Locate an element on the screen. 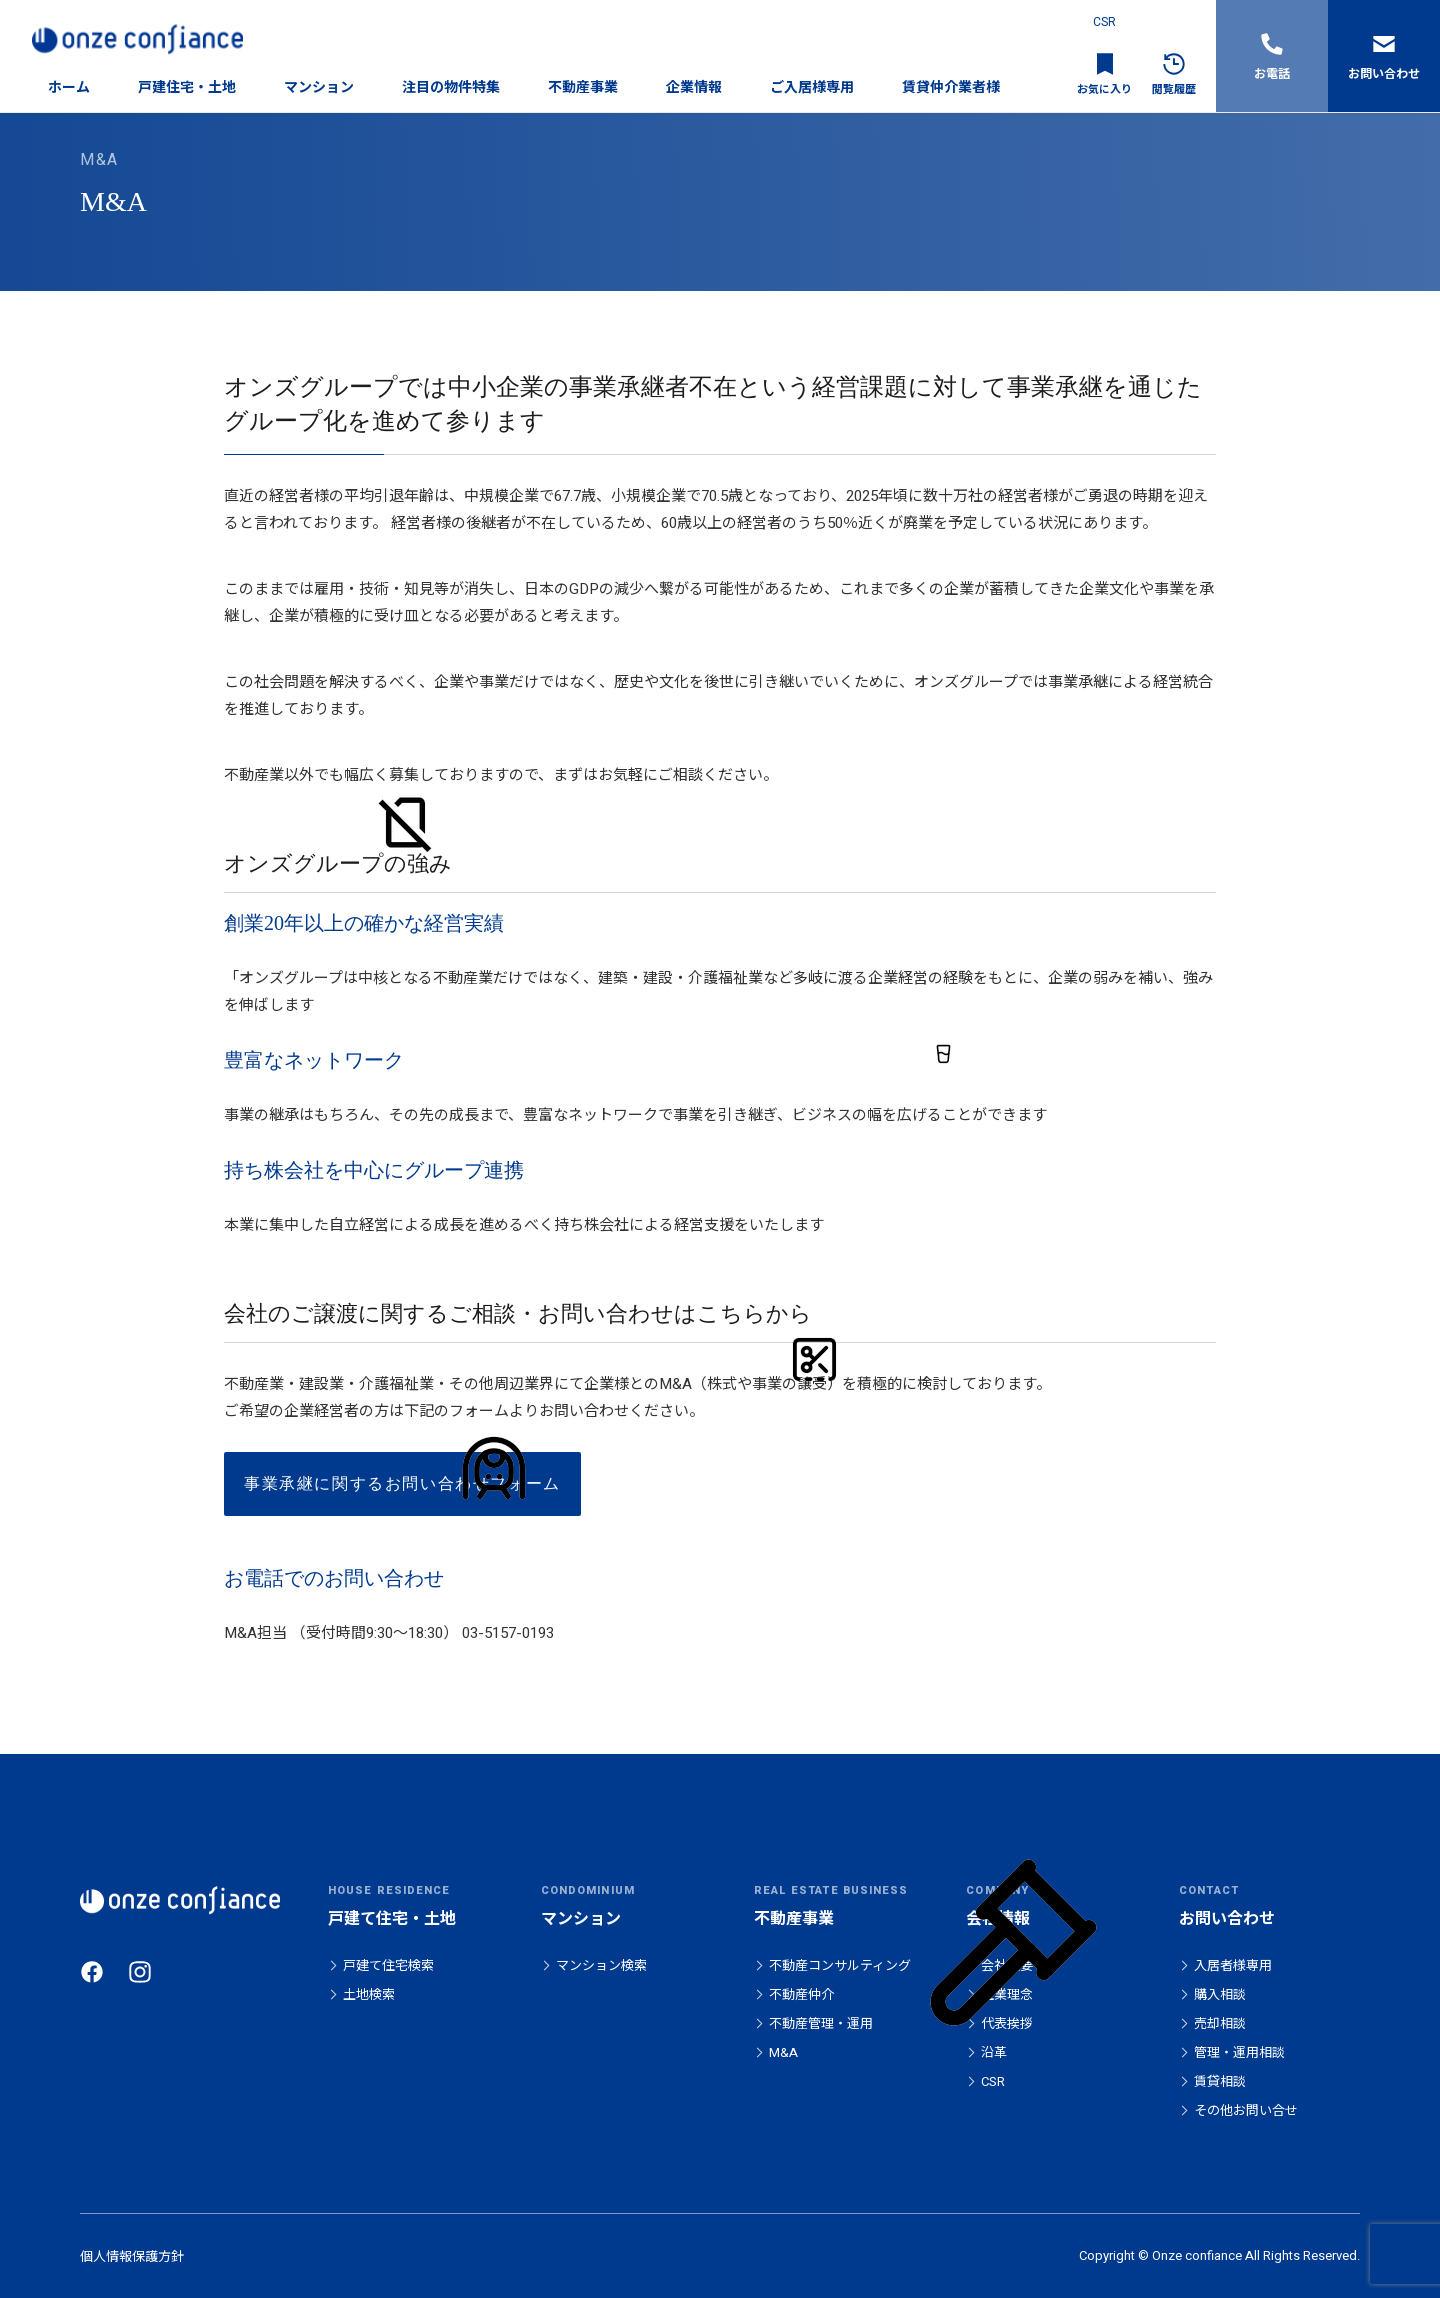 Image resolution: width=1440 pixels, height=2298 pixels. no sim card detected is located at coordinates (405, 822).